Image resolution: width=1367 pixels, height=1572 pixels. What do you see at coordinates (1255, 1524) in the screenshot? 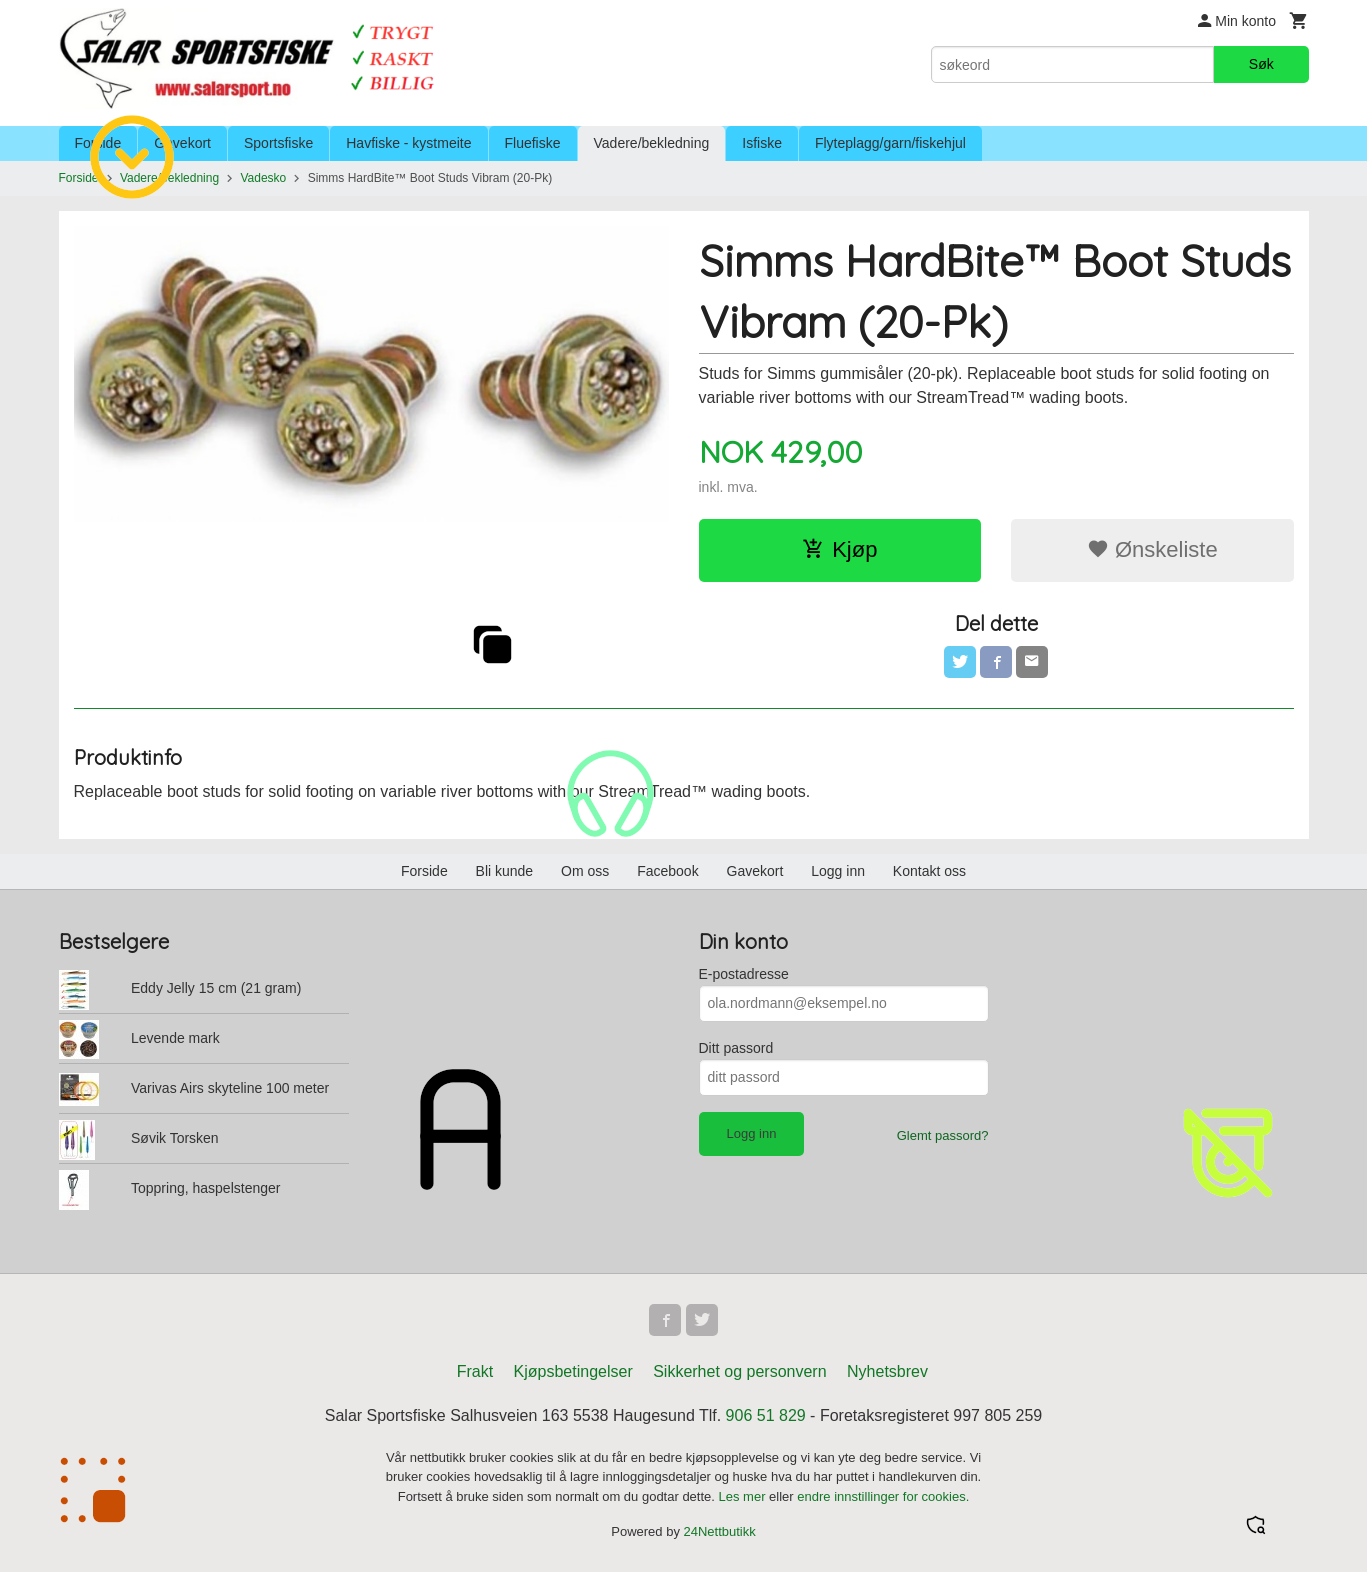
I see `search security settings` at bounding box center [1255, 1524].